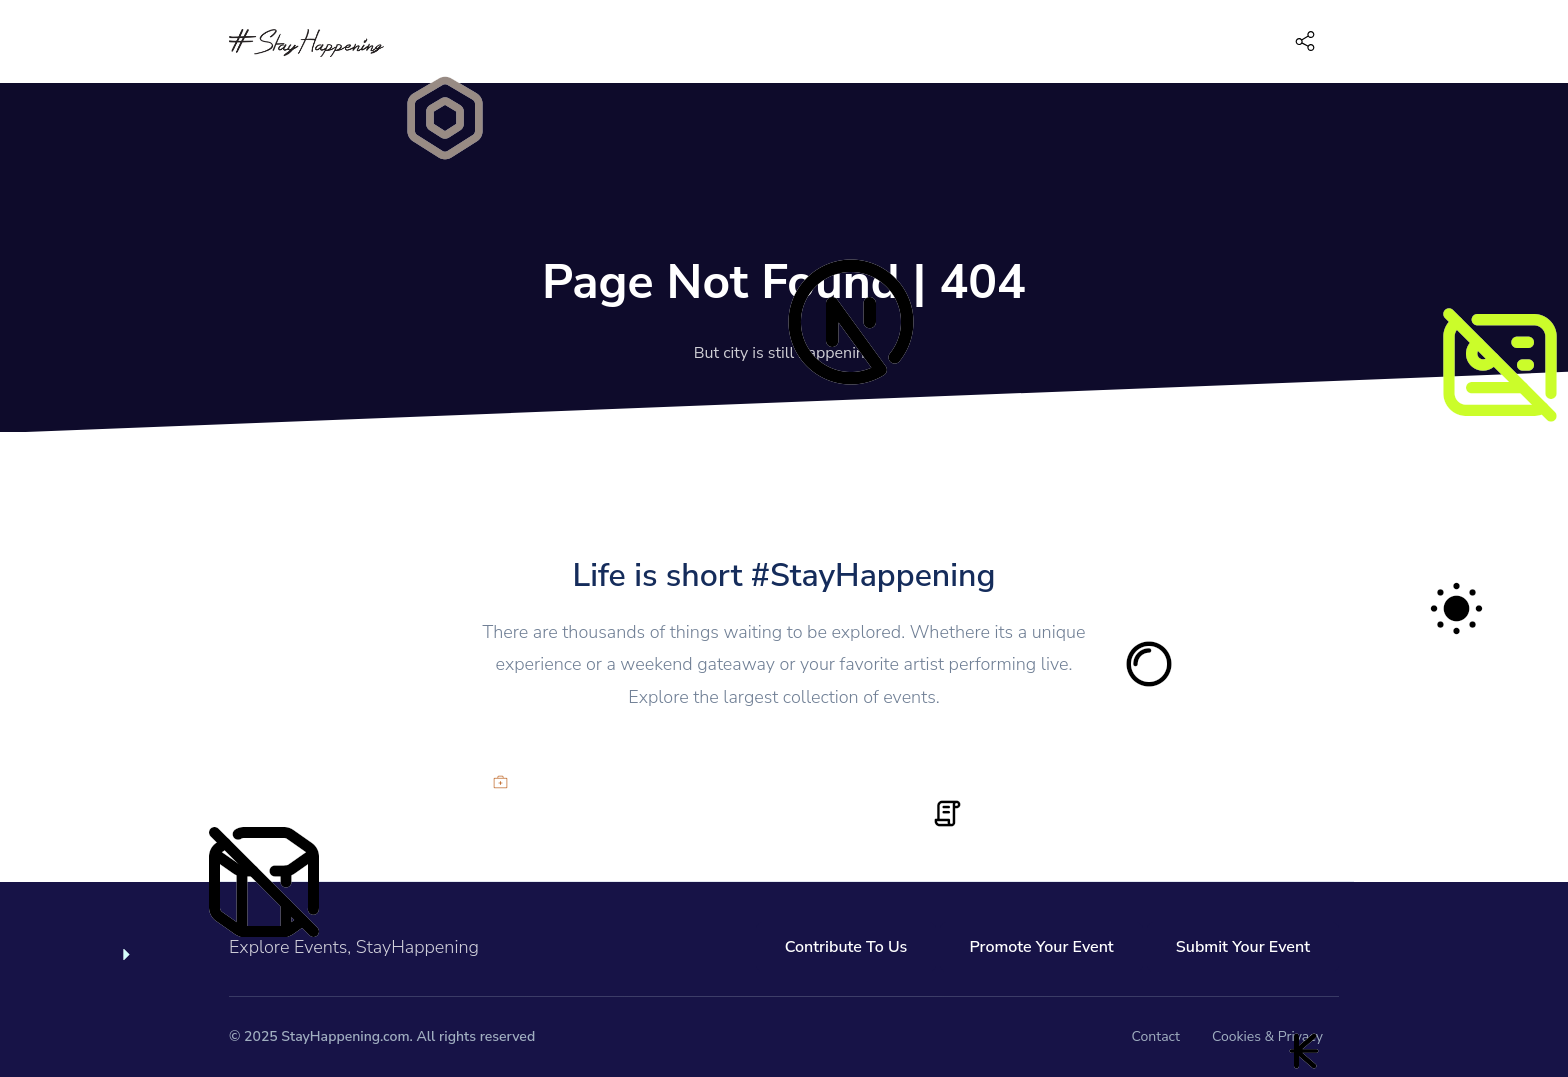 This screenshot has height=1077, width=1568. What do you see at coordinates (264, 882) in the screenshot?
I see `disable 3D object view` at bounding box center [264, 882].